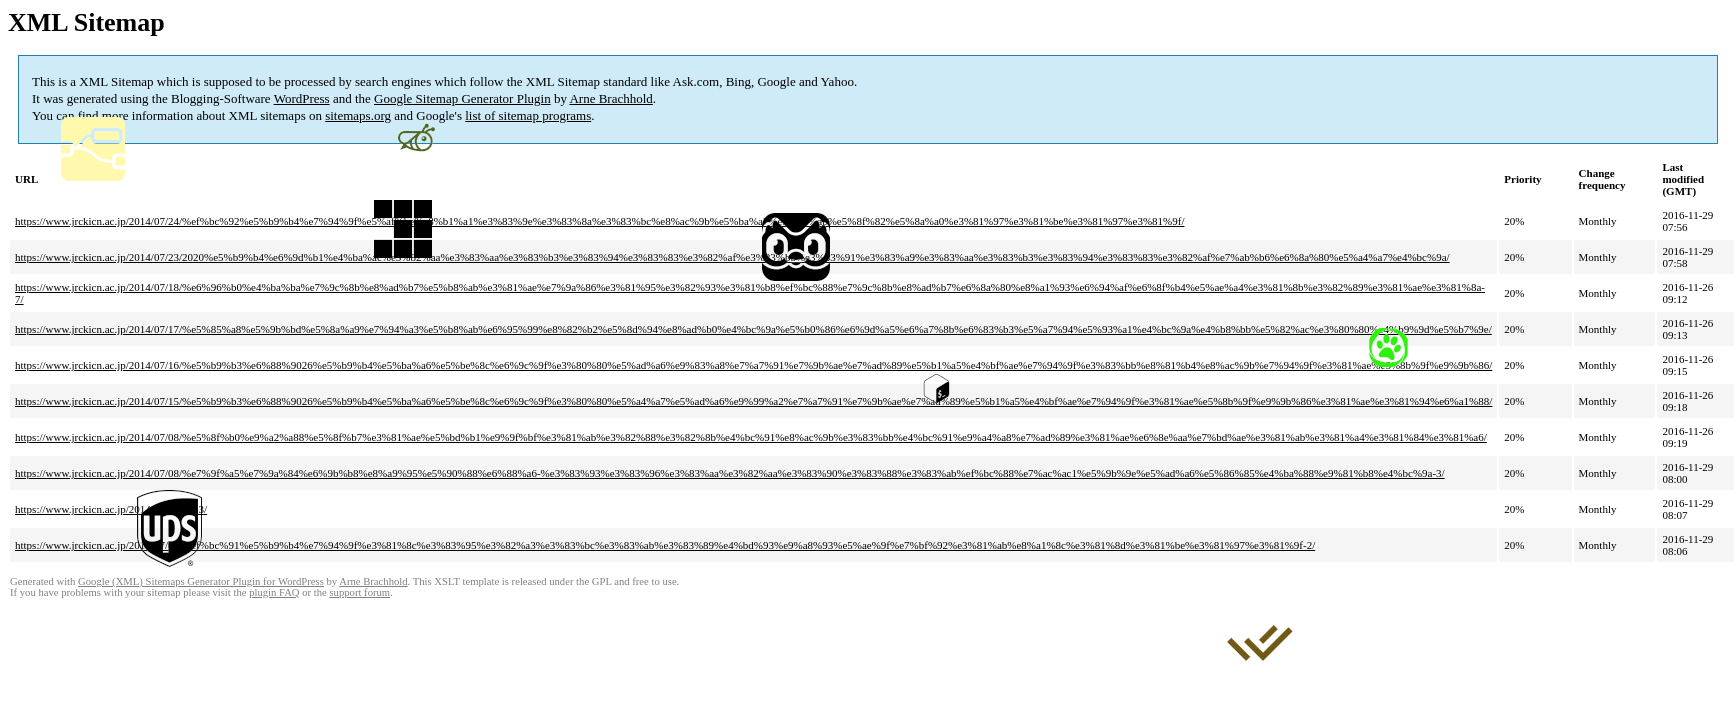 The image size is (1736, 720). I want to click on visit Furry Network social platform, so click(1388, 347).